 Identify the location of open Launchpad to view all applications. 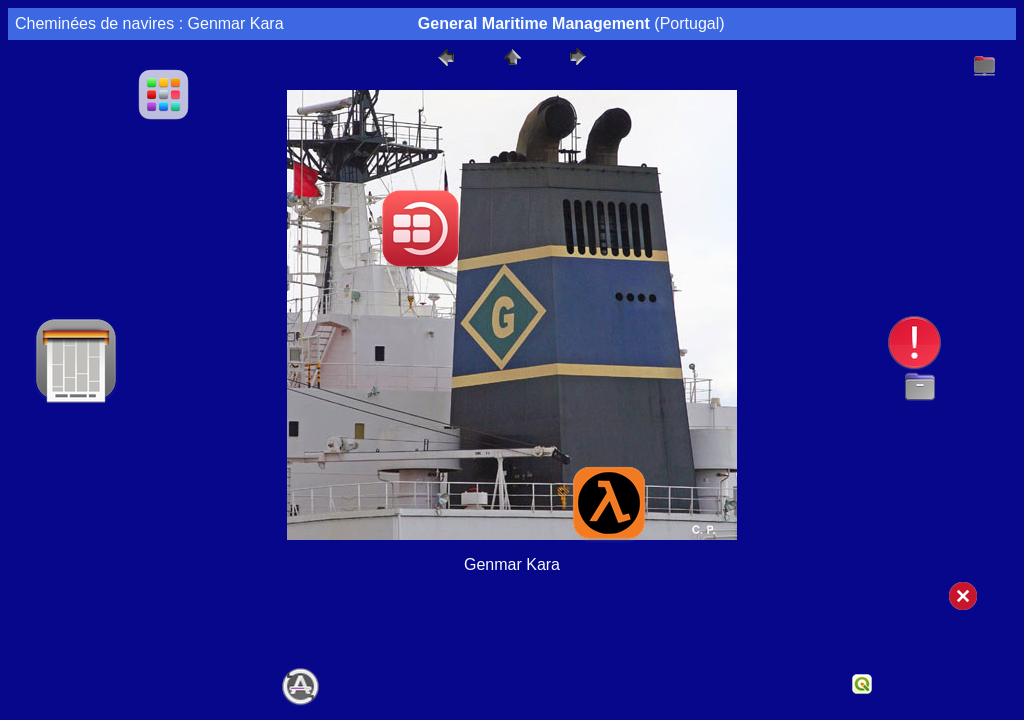
(163, 94).